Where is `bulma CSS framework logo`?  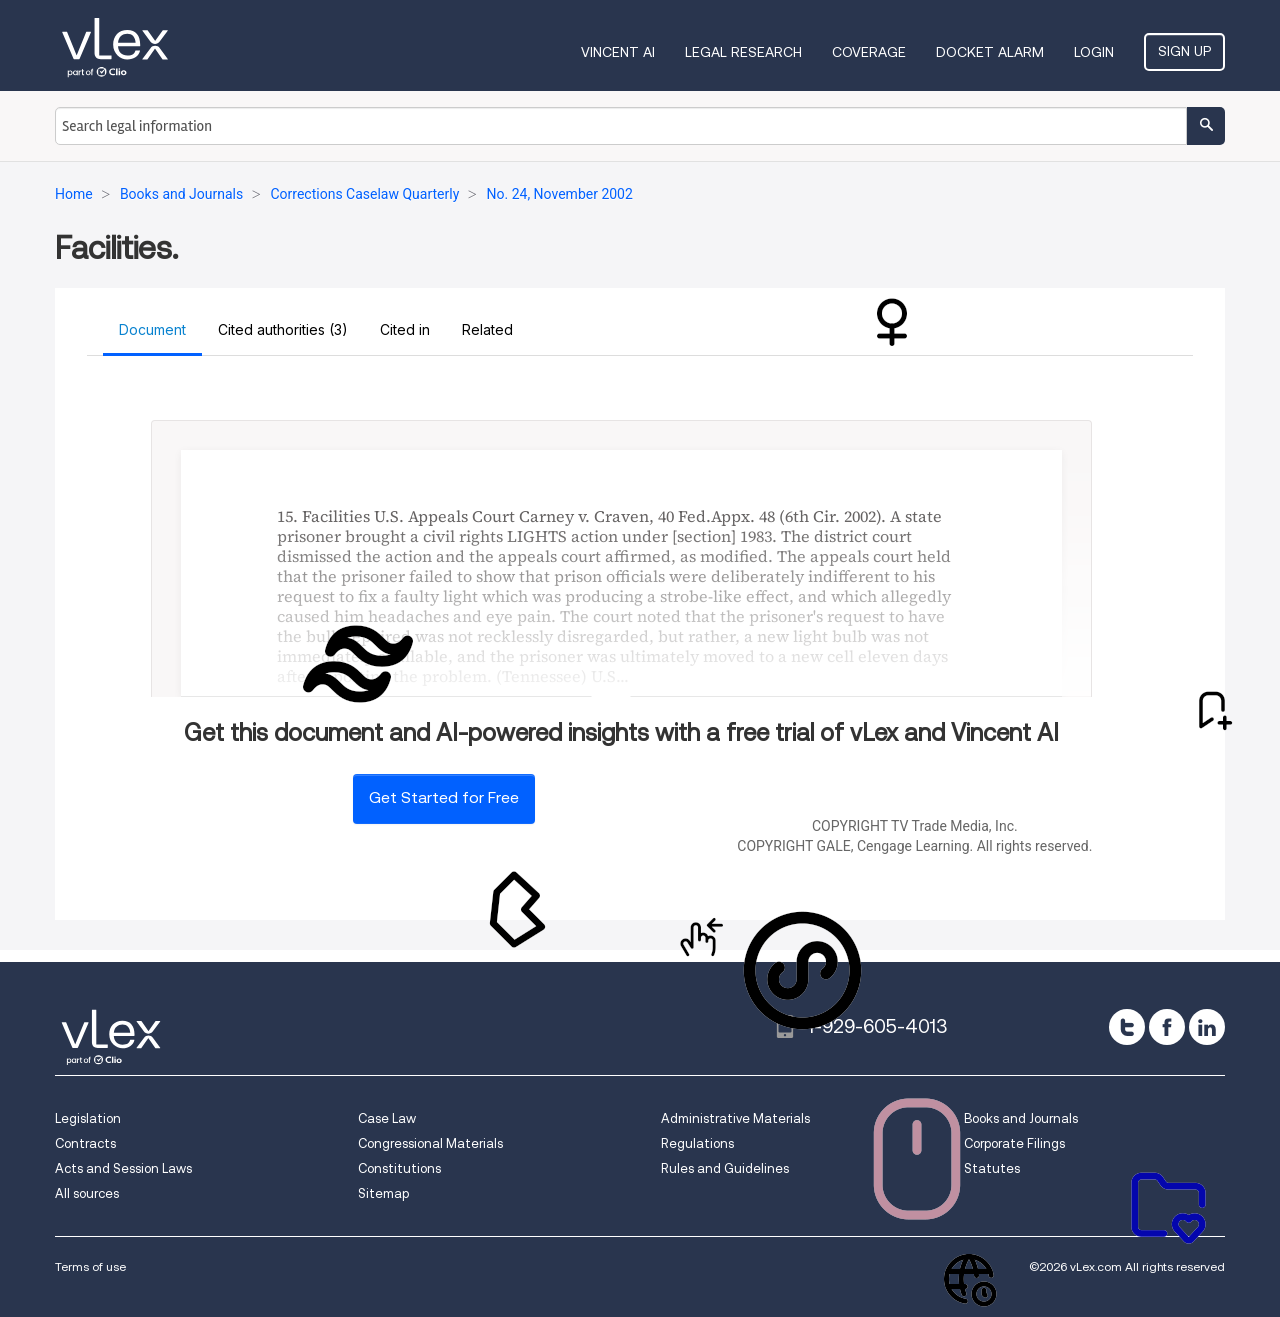 bulma CSS framework logo is located at coordinates (517, 909).